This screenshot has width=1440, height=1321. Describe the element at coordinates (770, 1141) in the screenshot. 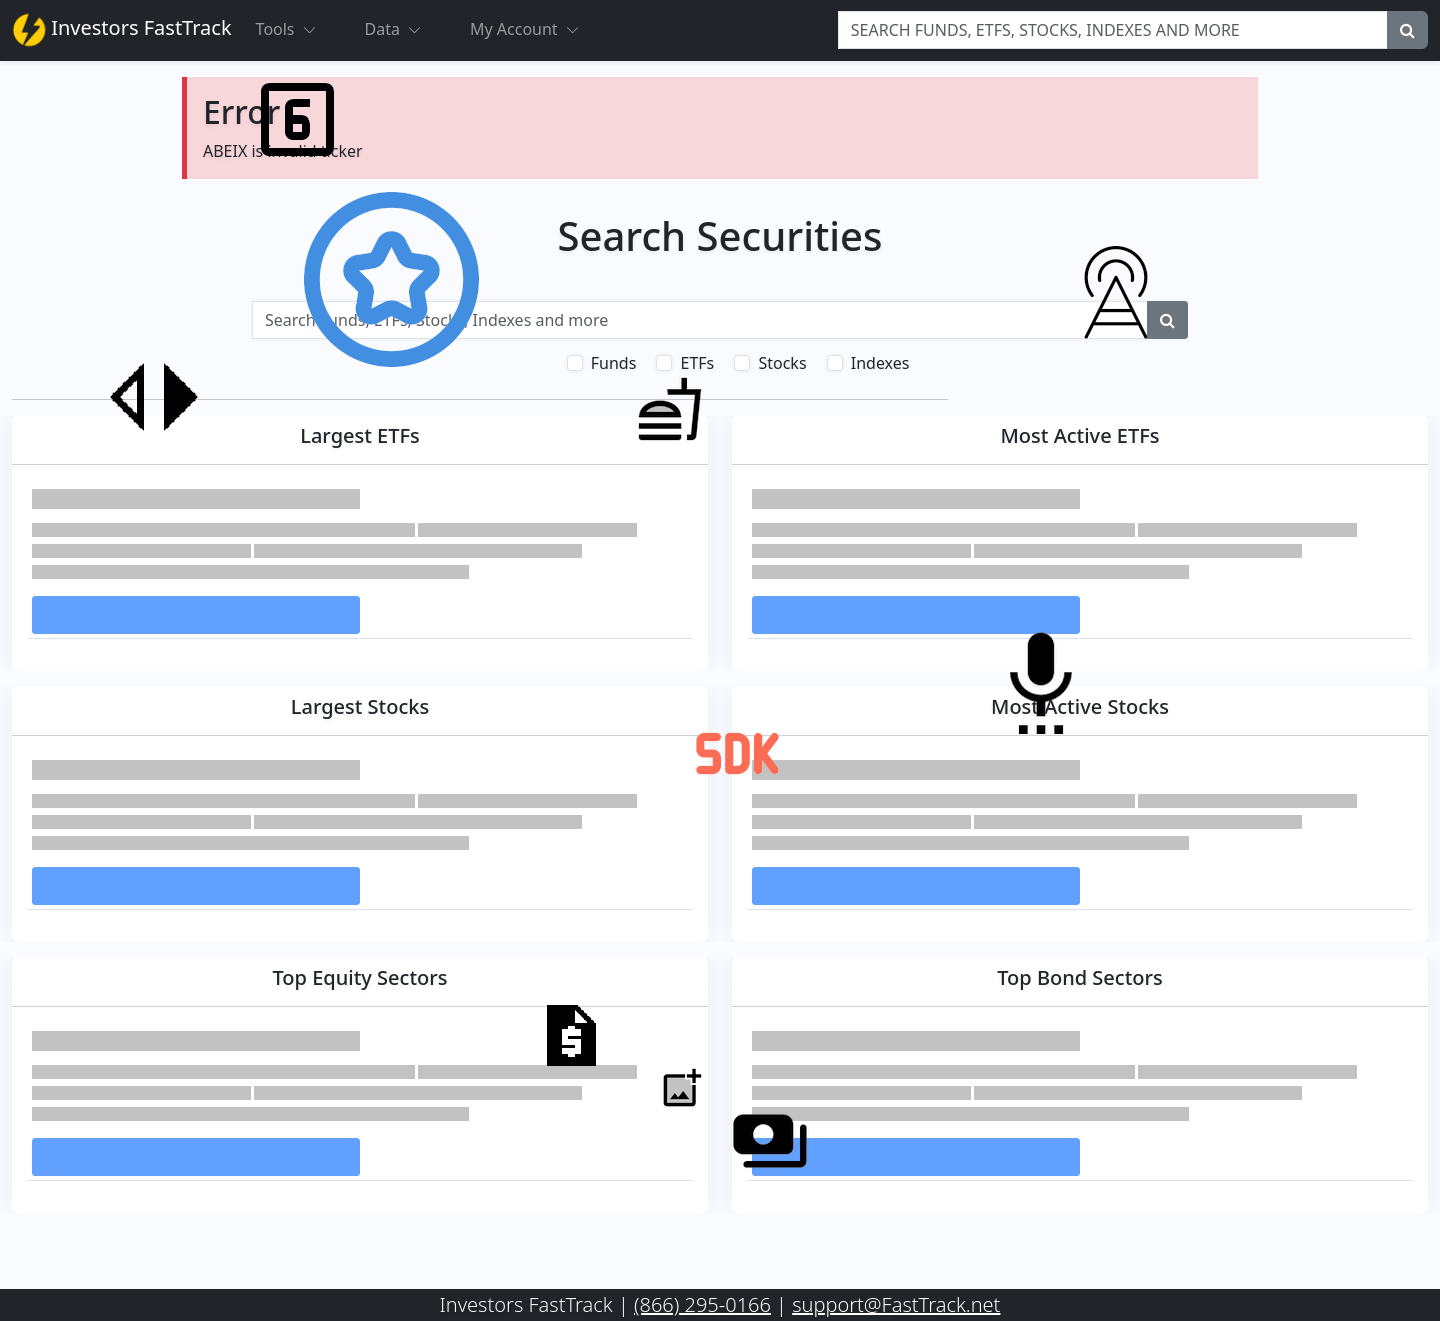

I see `access payment methods` at that location.